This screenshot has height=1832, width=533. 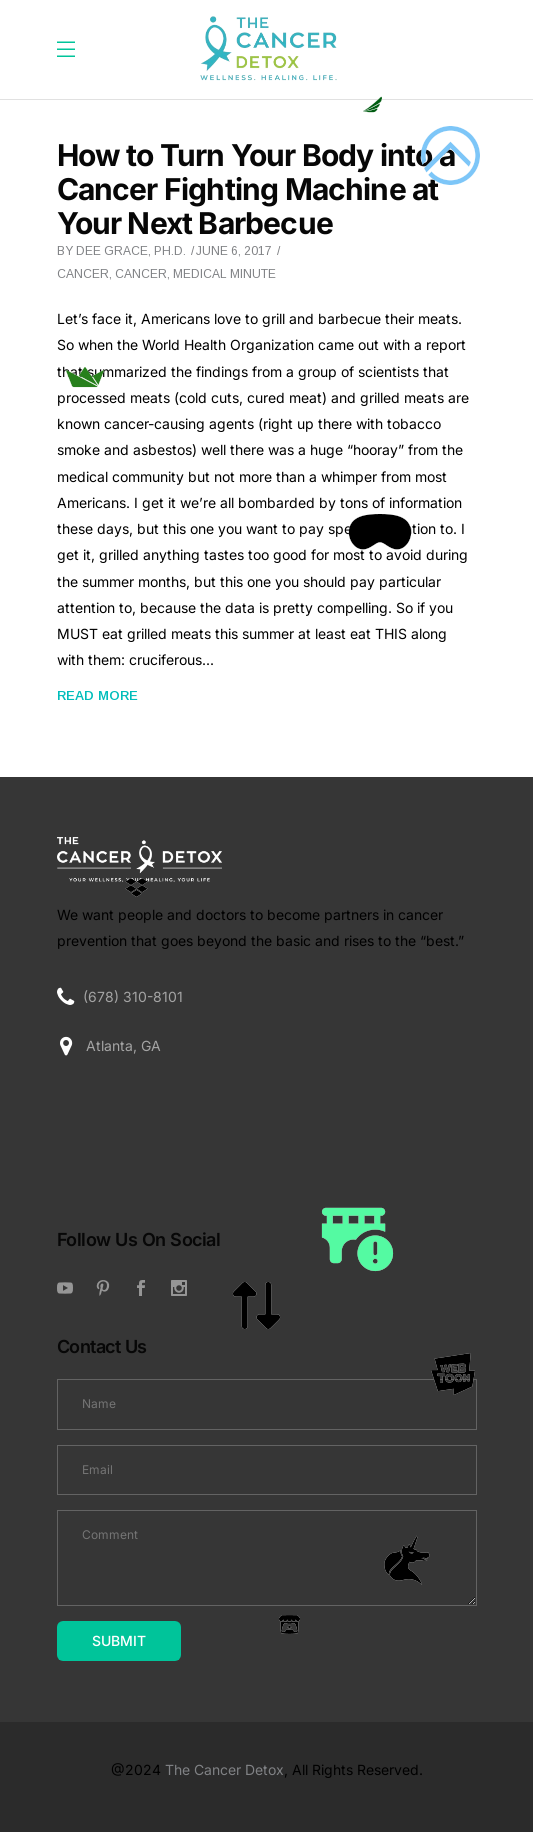 What do you see at coordinates (85, 377) in the screenshot?
I see `open streamlit application` at bounding box center [85, 377].